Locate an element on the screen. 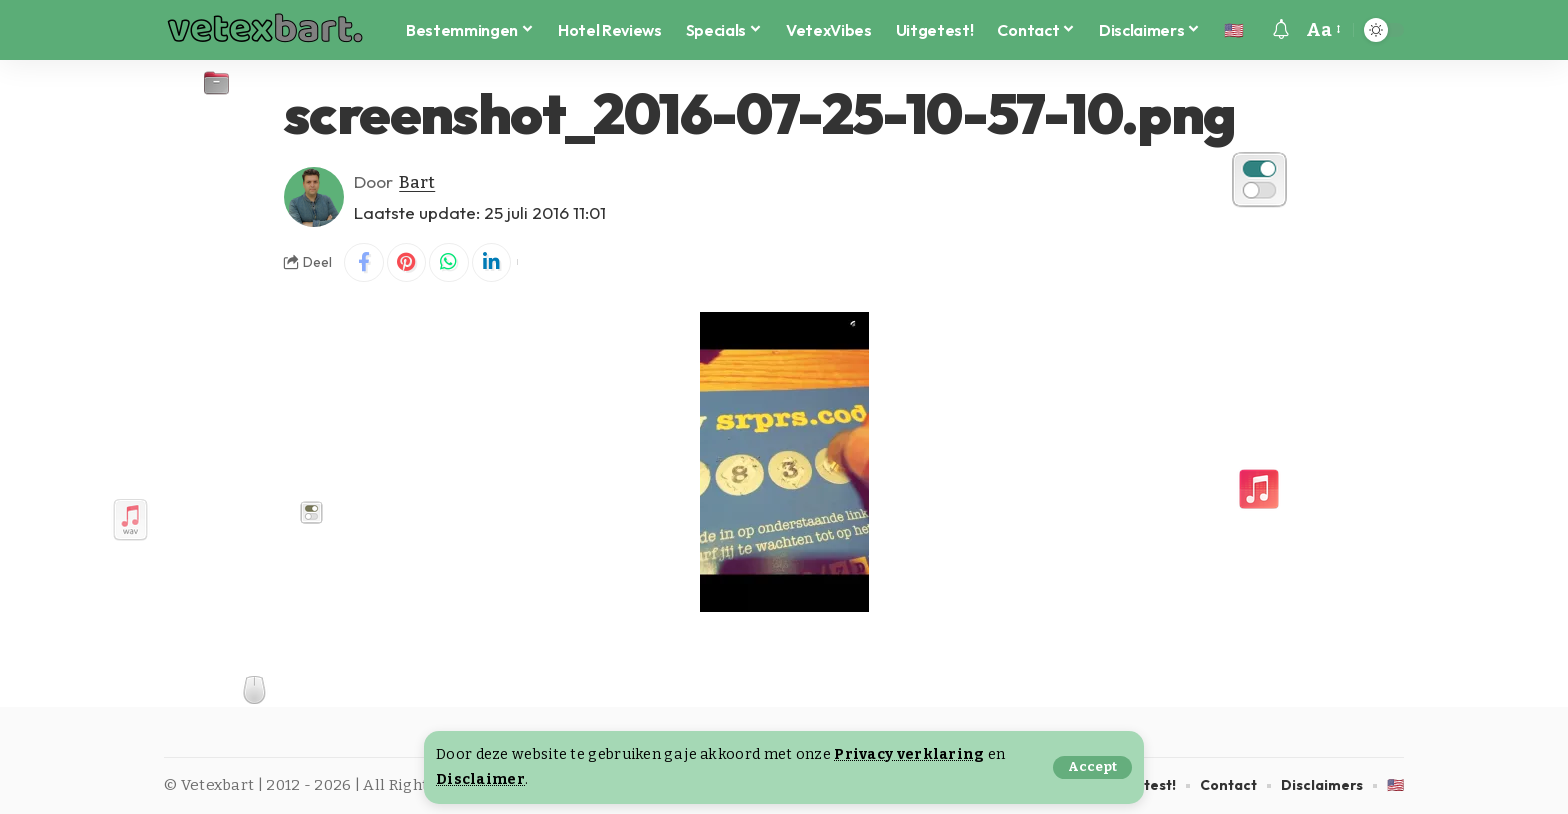 Image resolution: width=1568 pixels, height=814 pixels. open the music player app is located at coordinates (1259, 489).